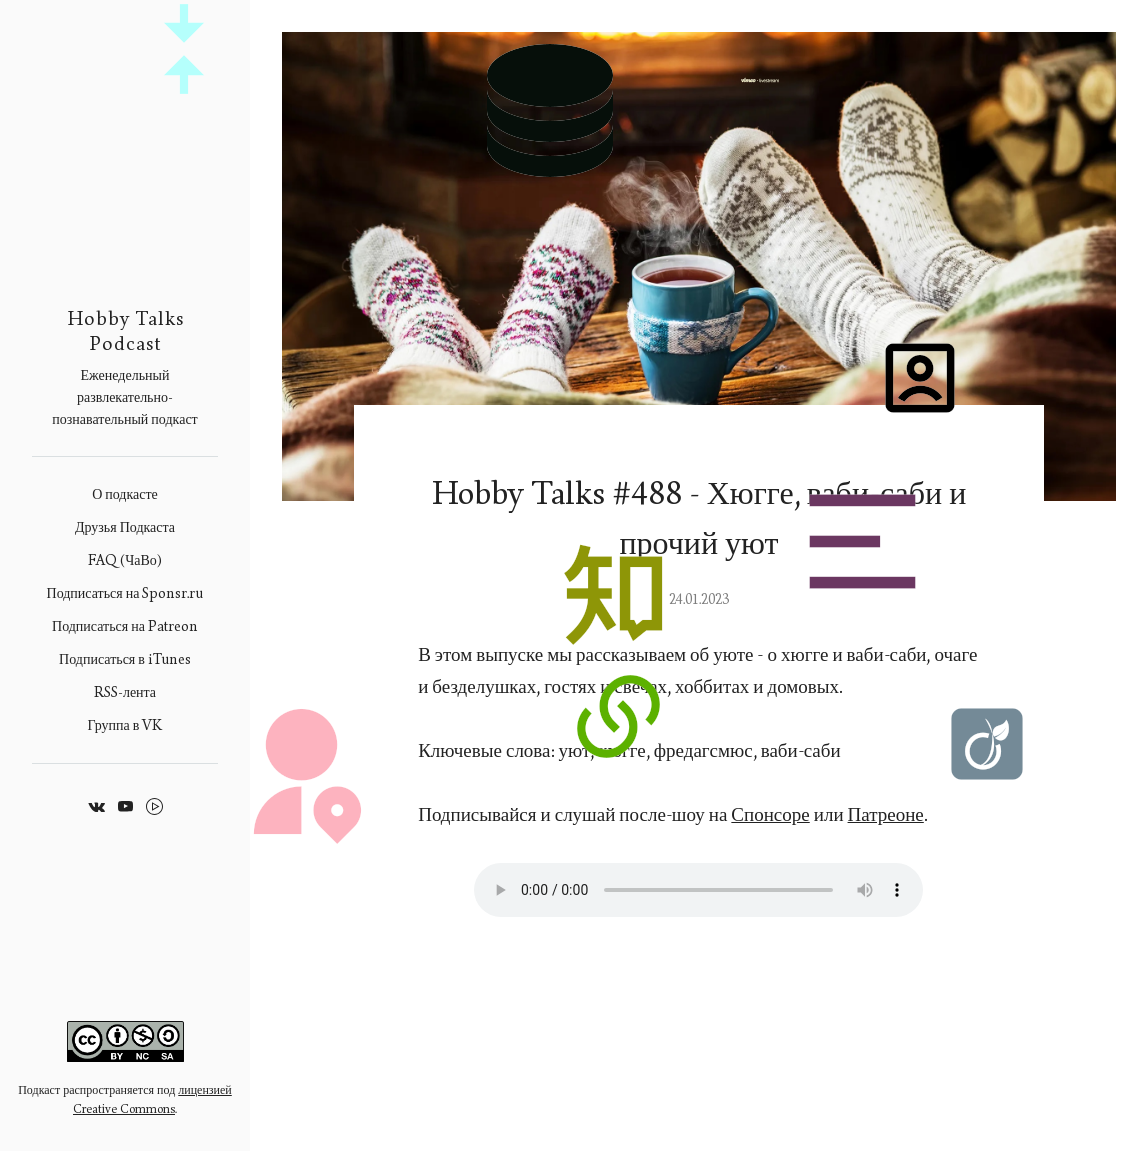 Image resolution: width=1148 pixels, height=1151 pixels. I want to click on collapse content vertically, so click(184, 49).